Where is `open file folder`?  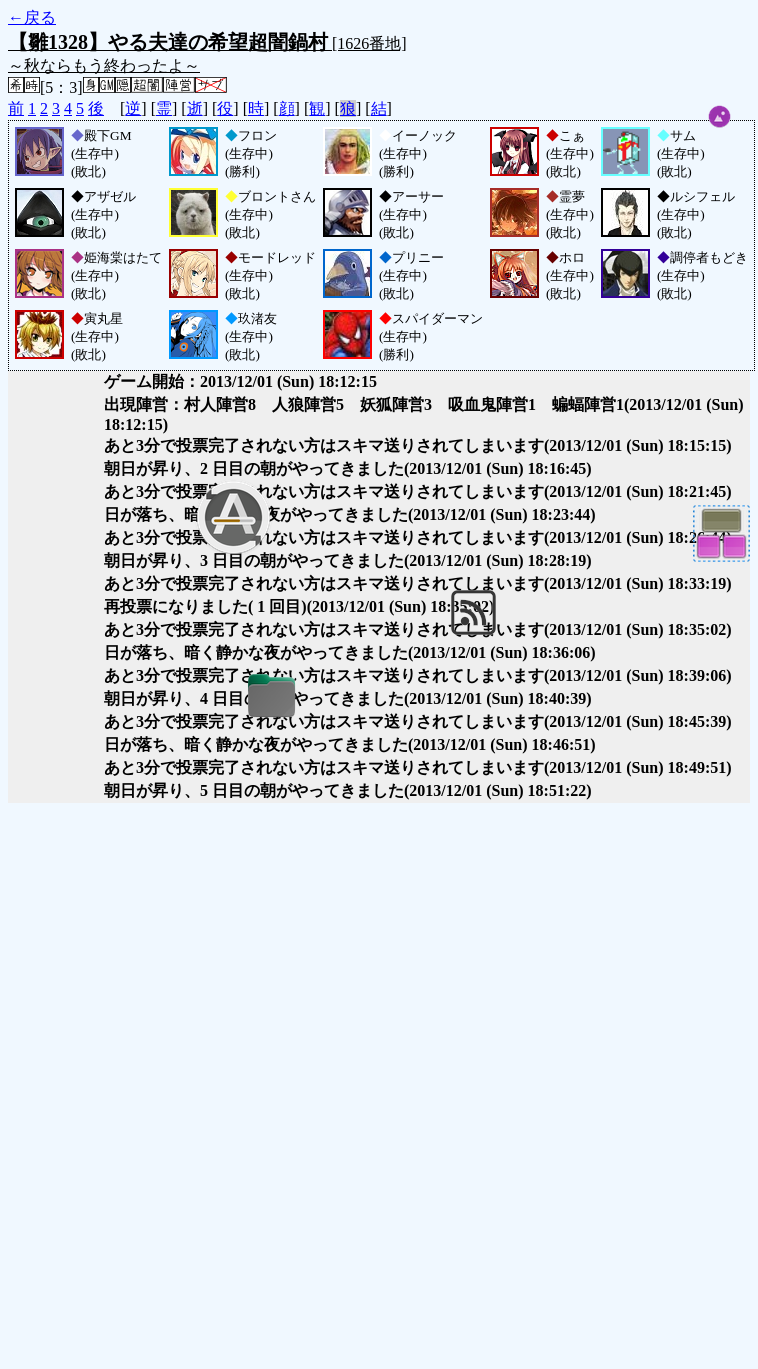
open file folder is located at coordinates (271, 695).